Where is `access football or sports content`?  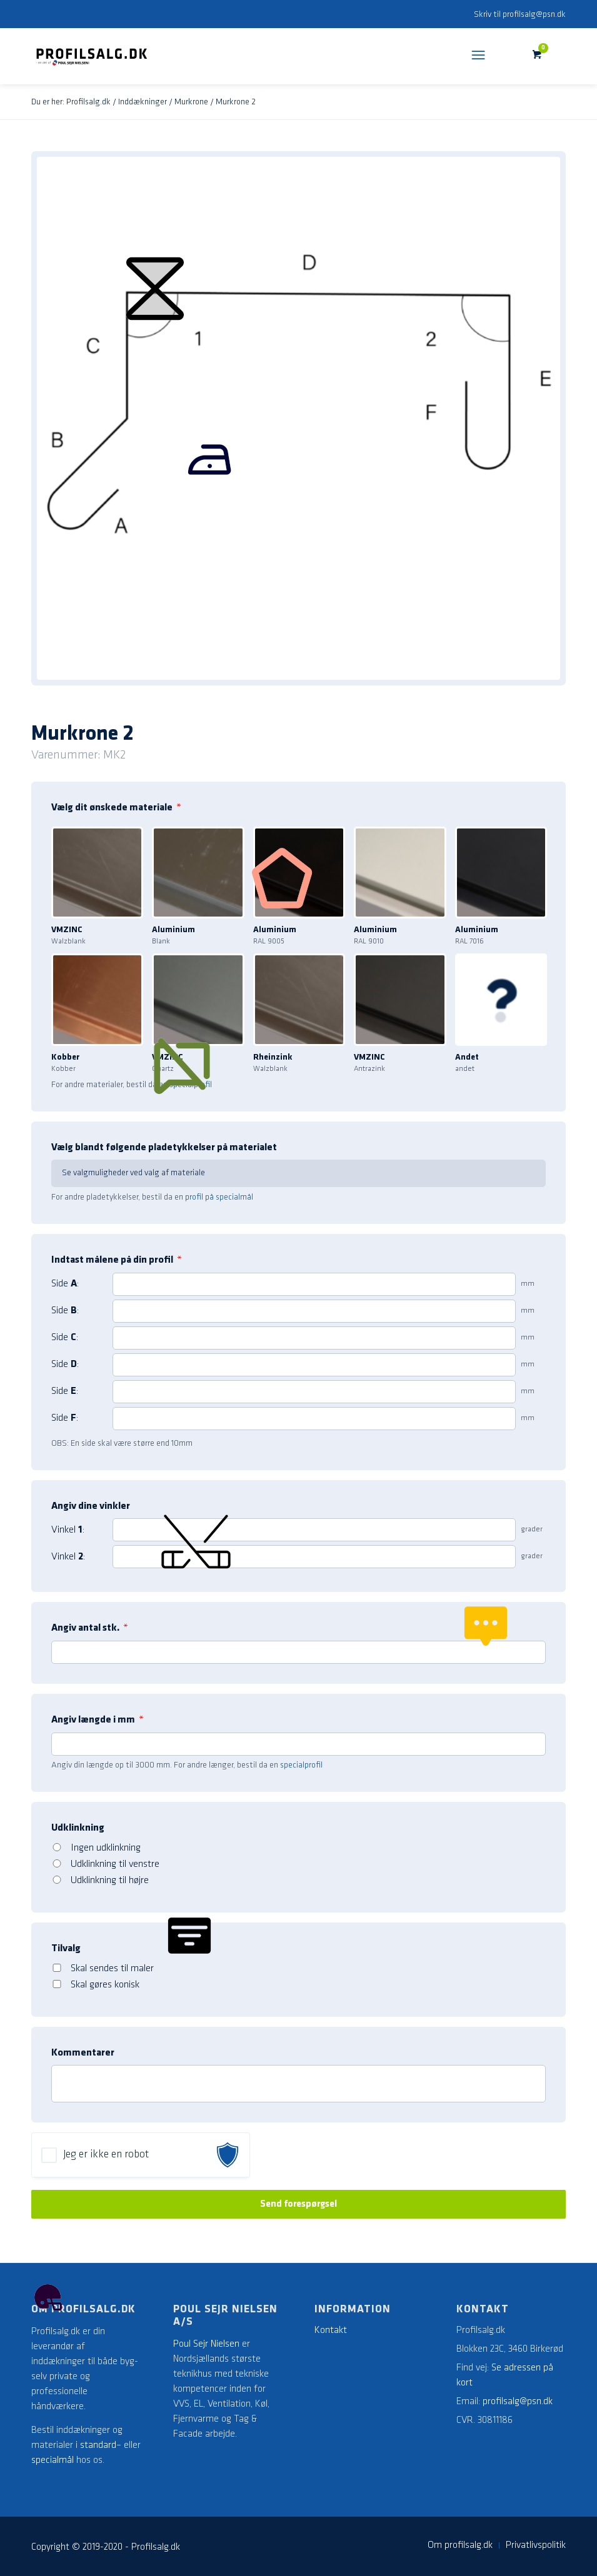 access football or sports content is located at coordinates (48, 2298).